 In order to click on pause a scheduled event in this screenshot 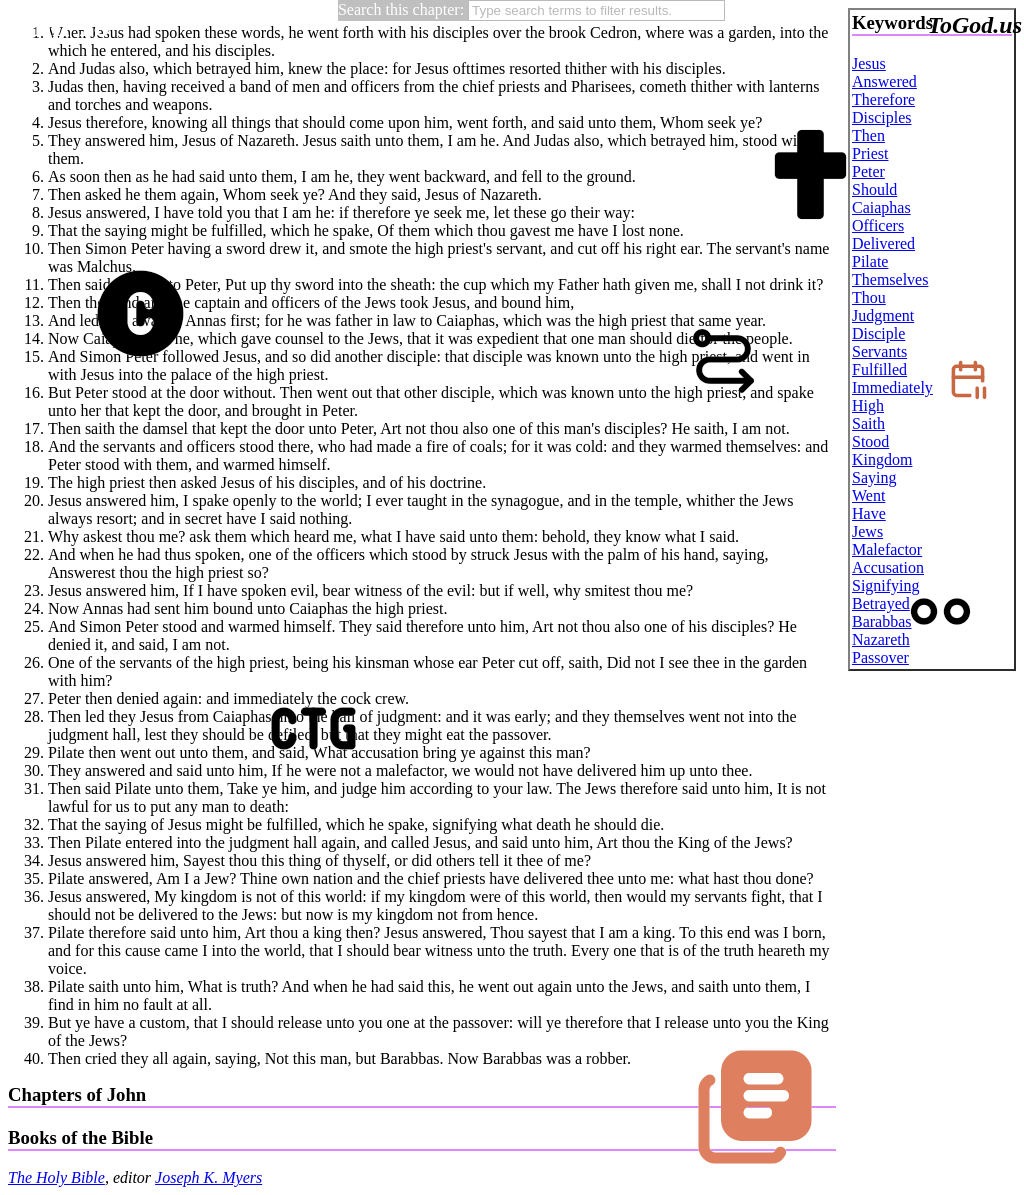, I will do `click(968, 379)`.